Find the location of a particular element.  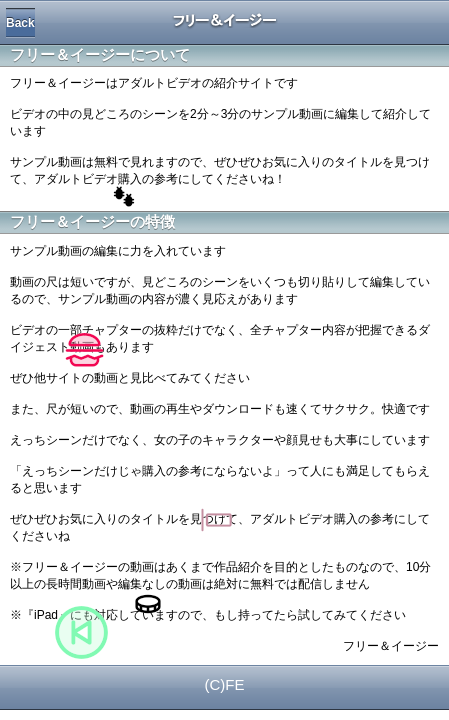

view bug reports or known issues is located at coordinates (124, 197).